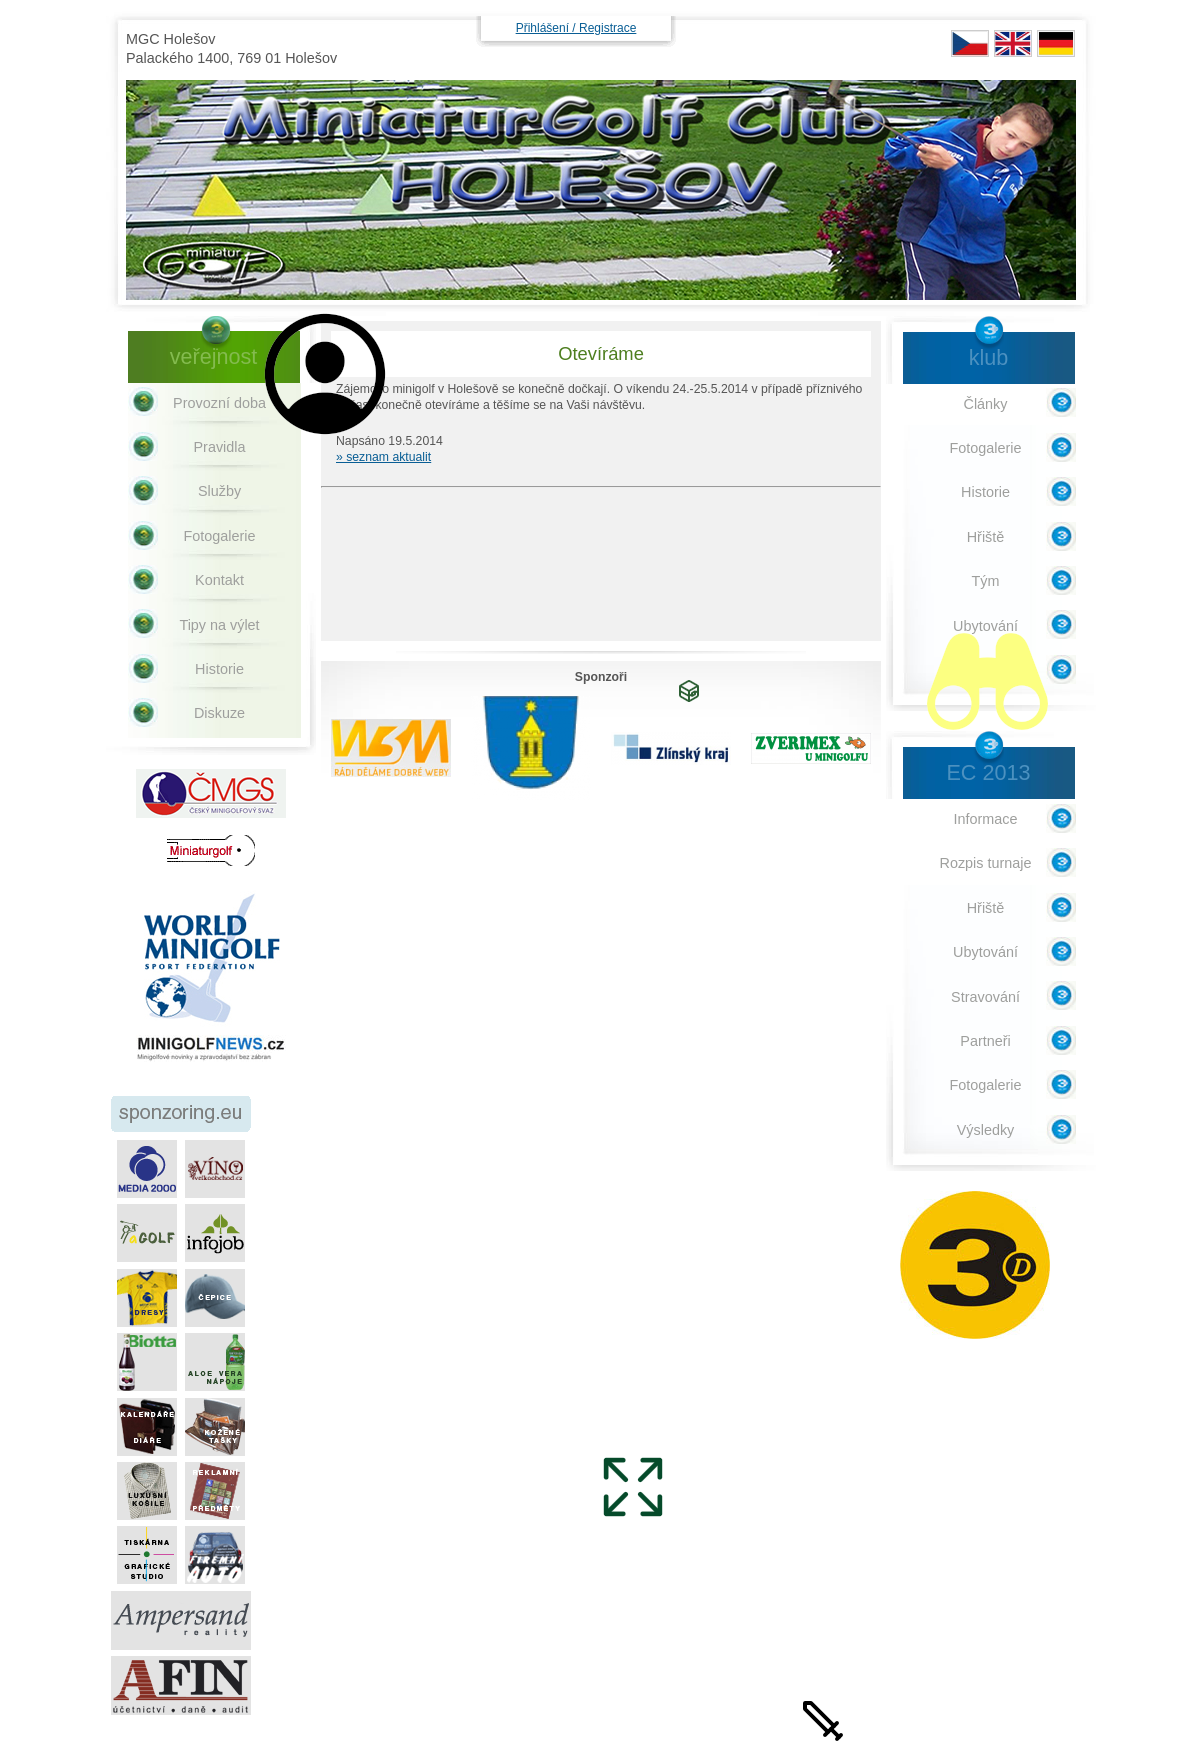 The width and height of the screenshot is (1202, 1745). What do you see at coordinates (987, 681) in the screenshot?
I see `search or explore content` at bounding box center [987, 681].